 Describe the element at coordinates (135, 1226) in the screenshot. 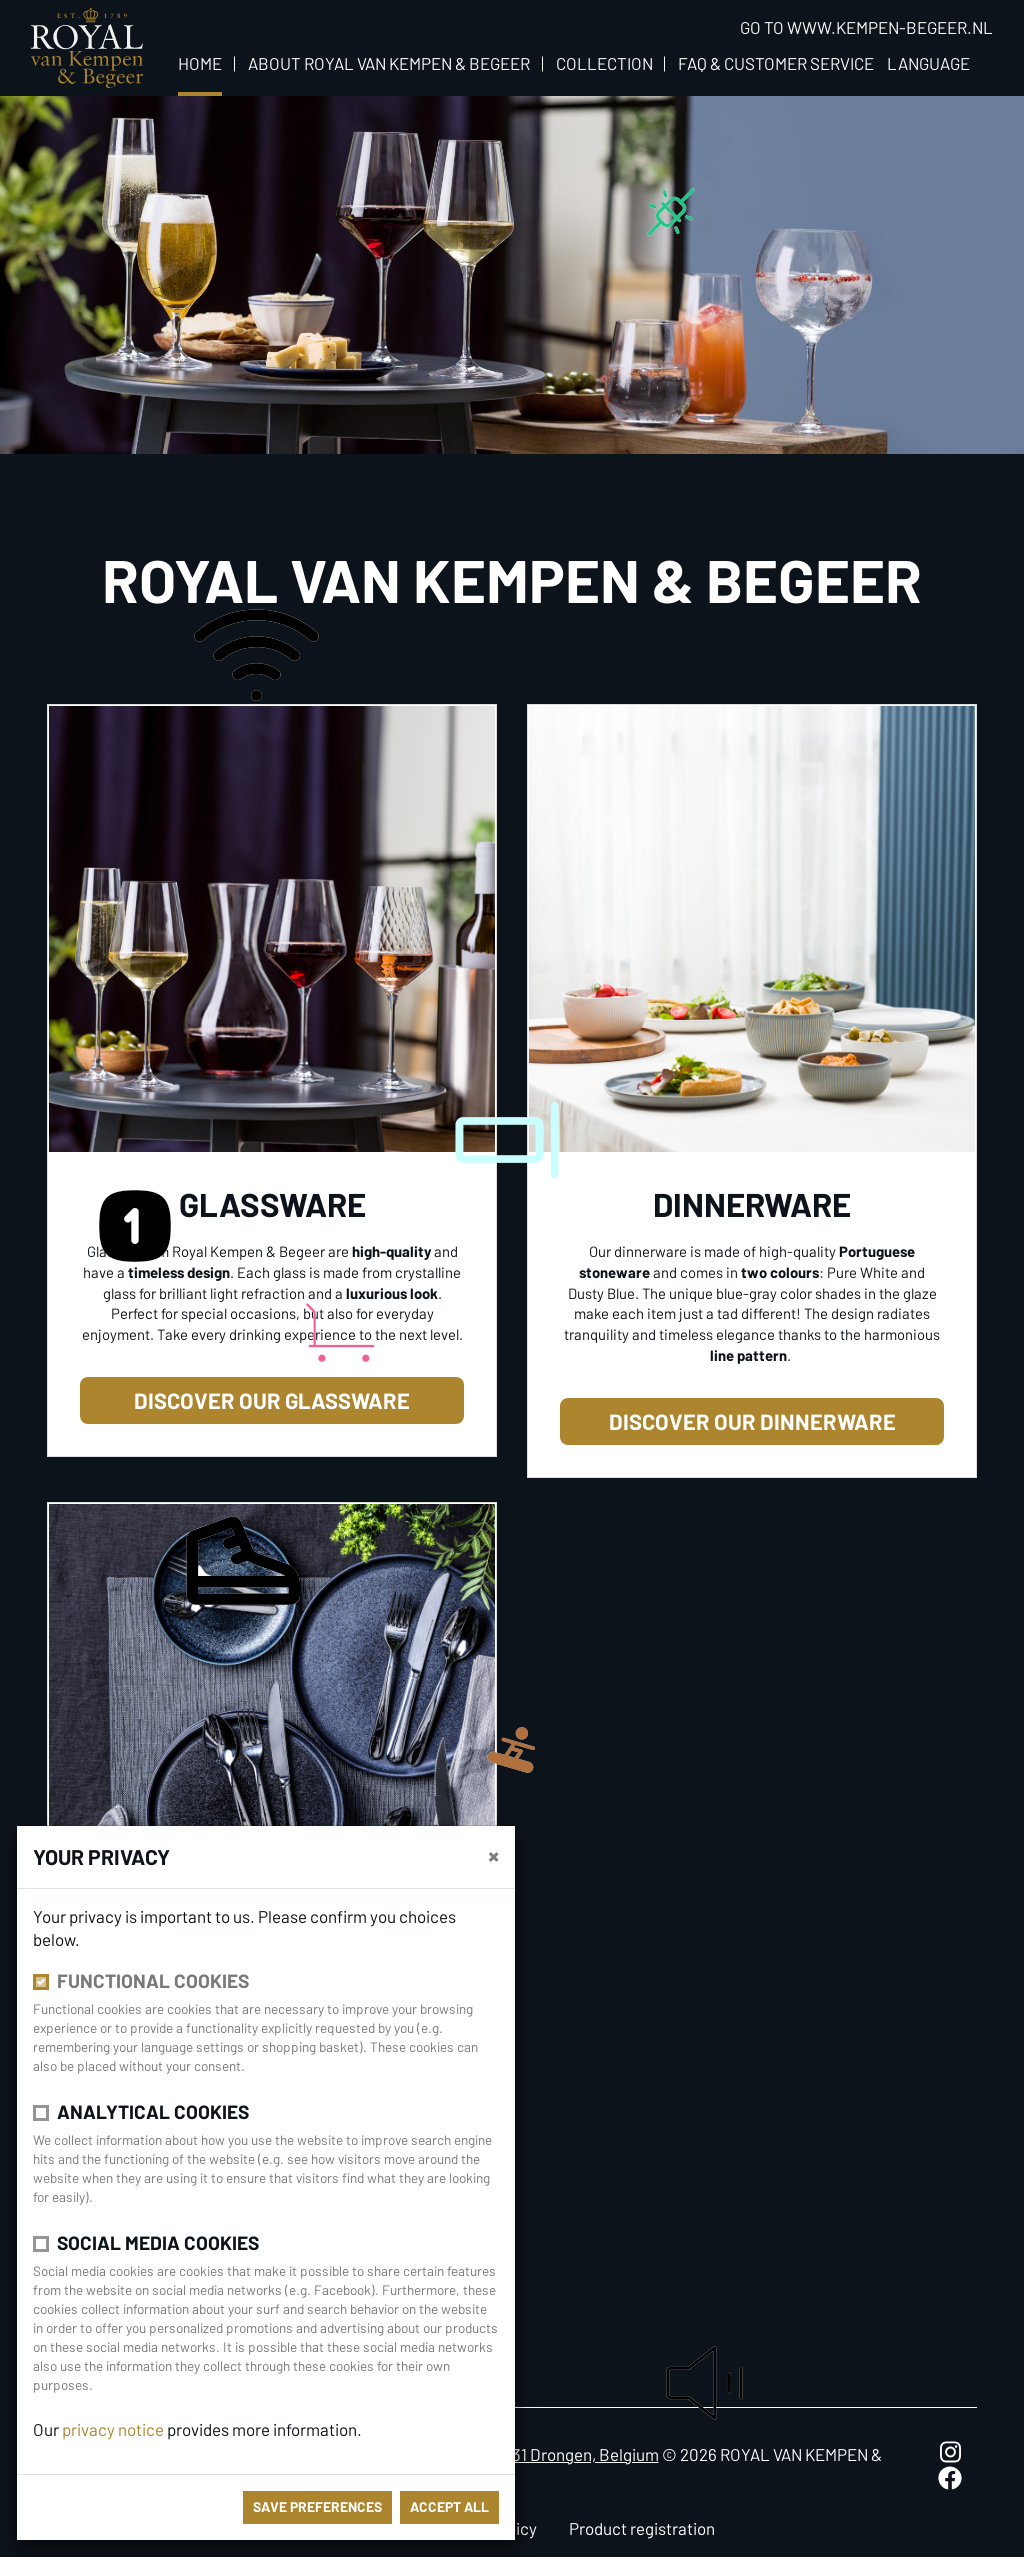

I see `indicates step one in a multi-step process` at that location.